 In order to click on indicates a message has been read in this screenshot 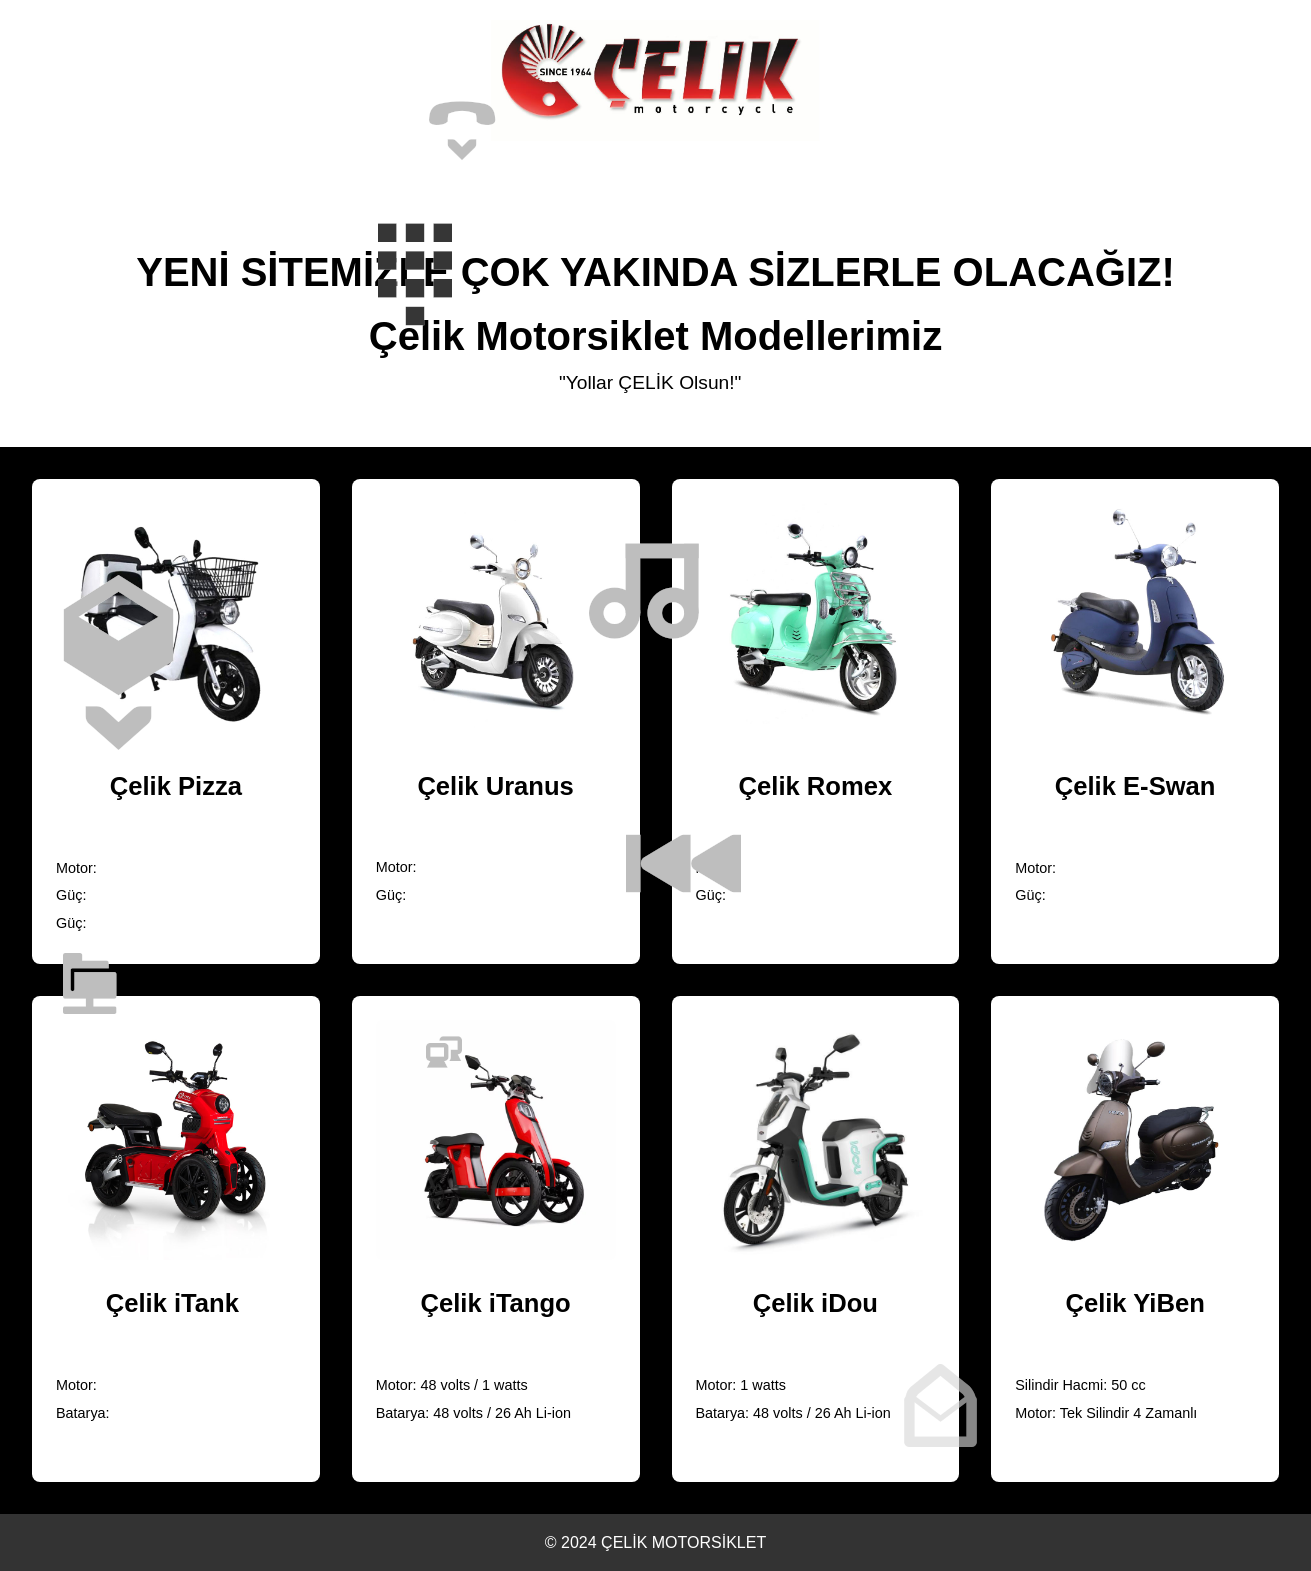, I will do `click(940, 1405)`.